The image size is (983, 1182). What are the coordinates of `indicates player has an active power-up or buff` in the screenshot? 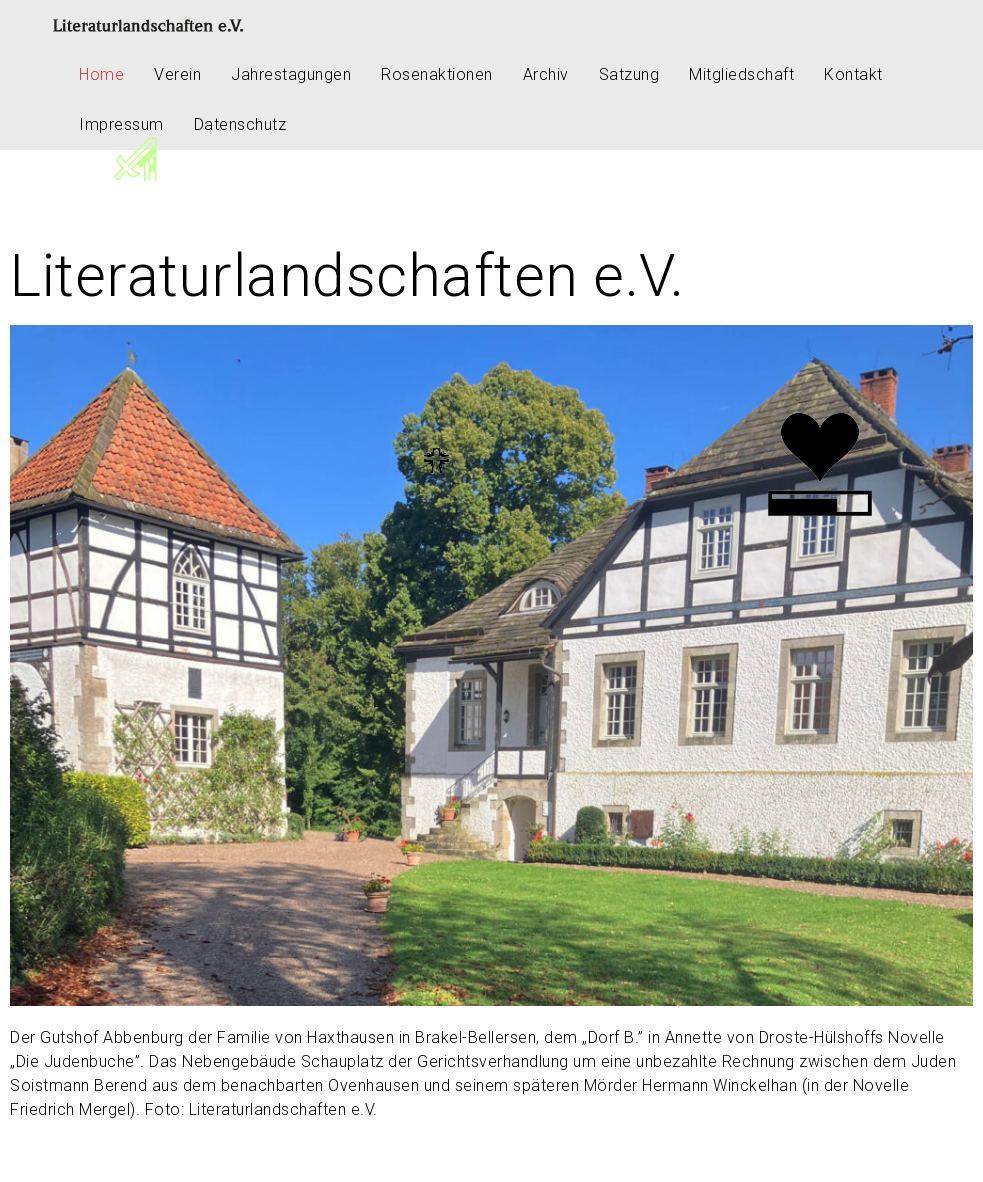 It's located at (436, 460).